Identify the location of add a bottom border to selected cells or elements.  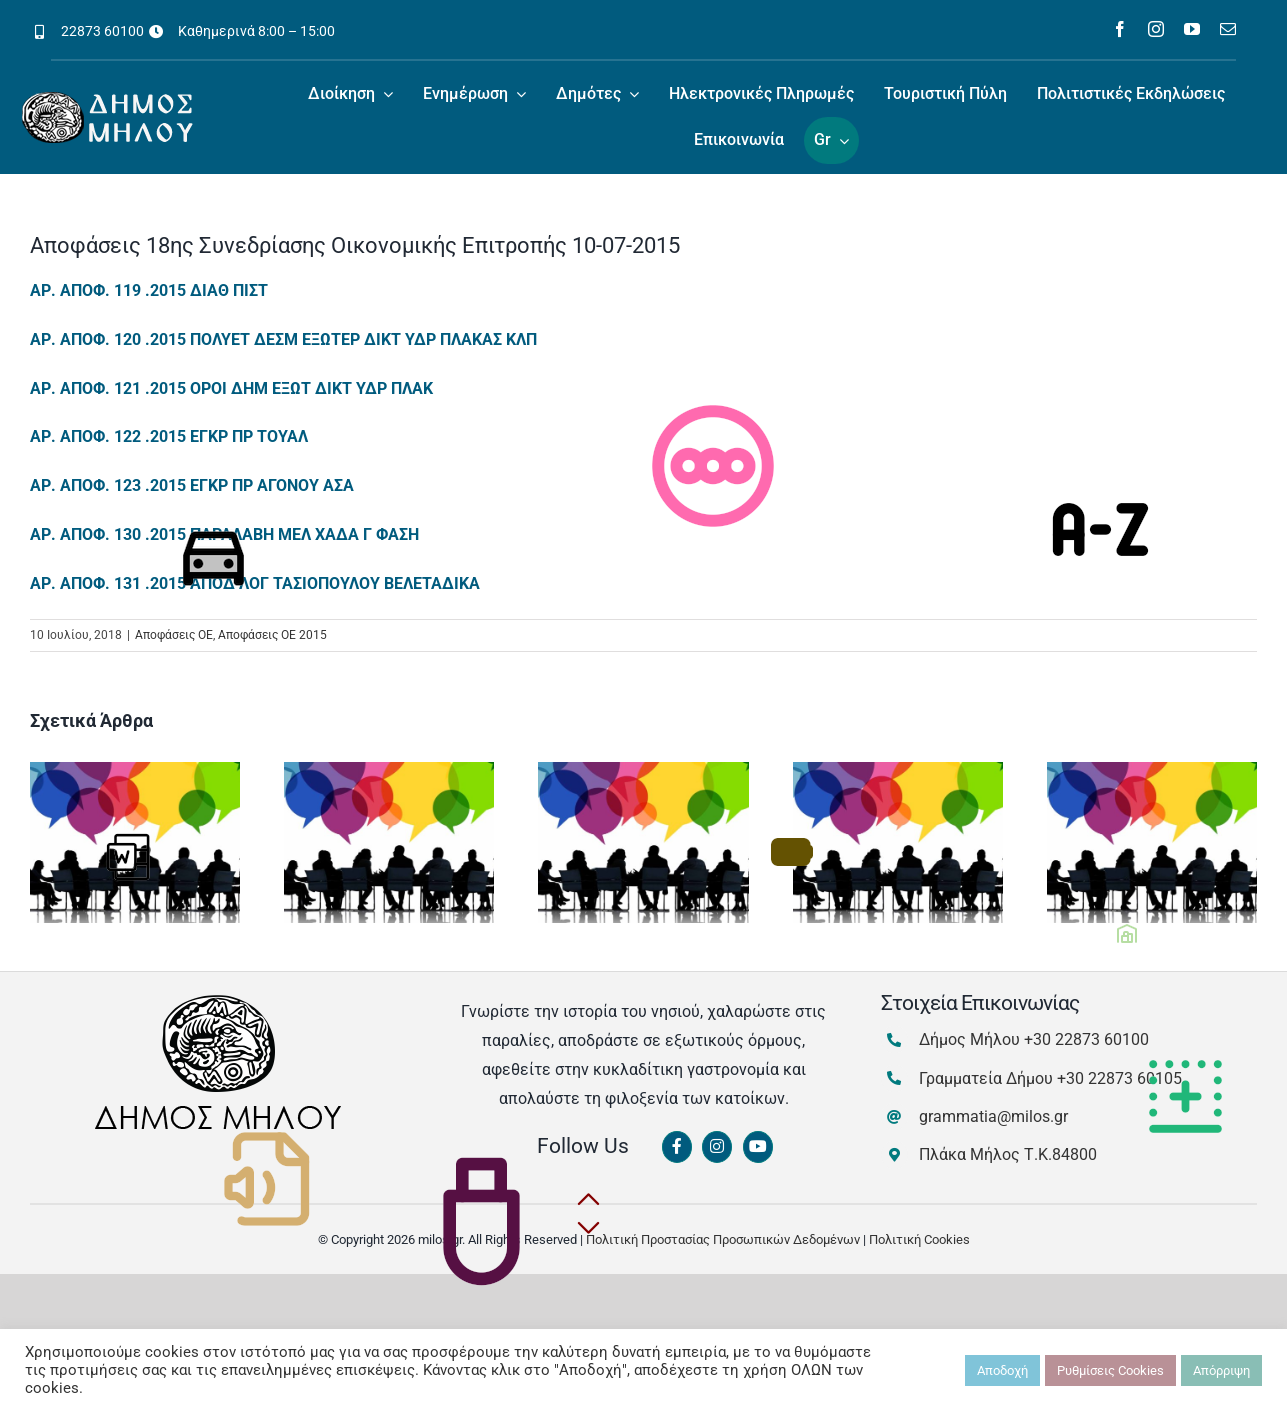
(1185, 1096).